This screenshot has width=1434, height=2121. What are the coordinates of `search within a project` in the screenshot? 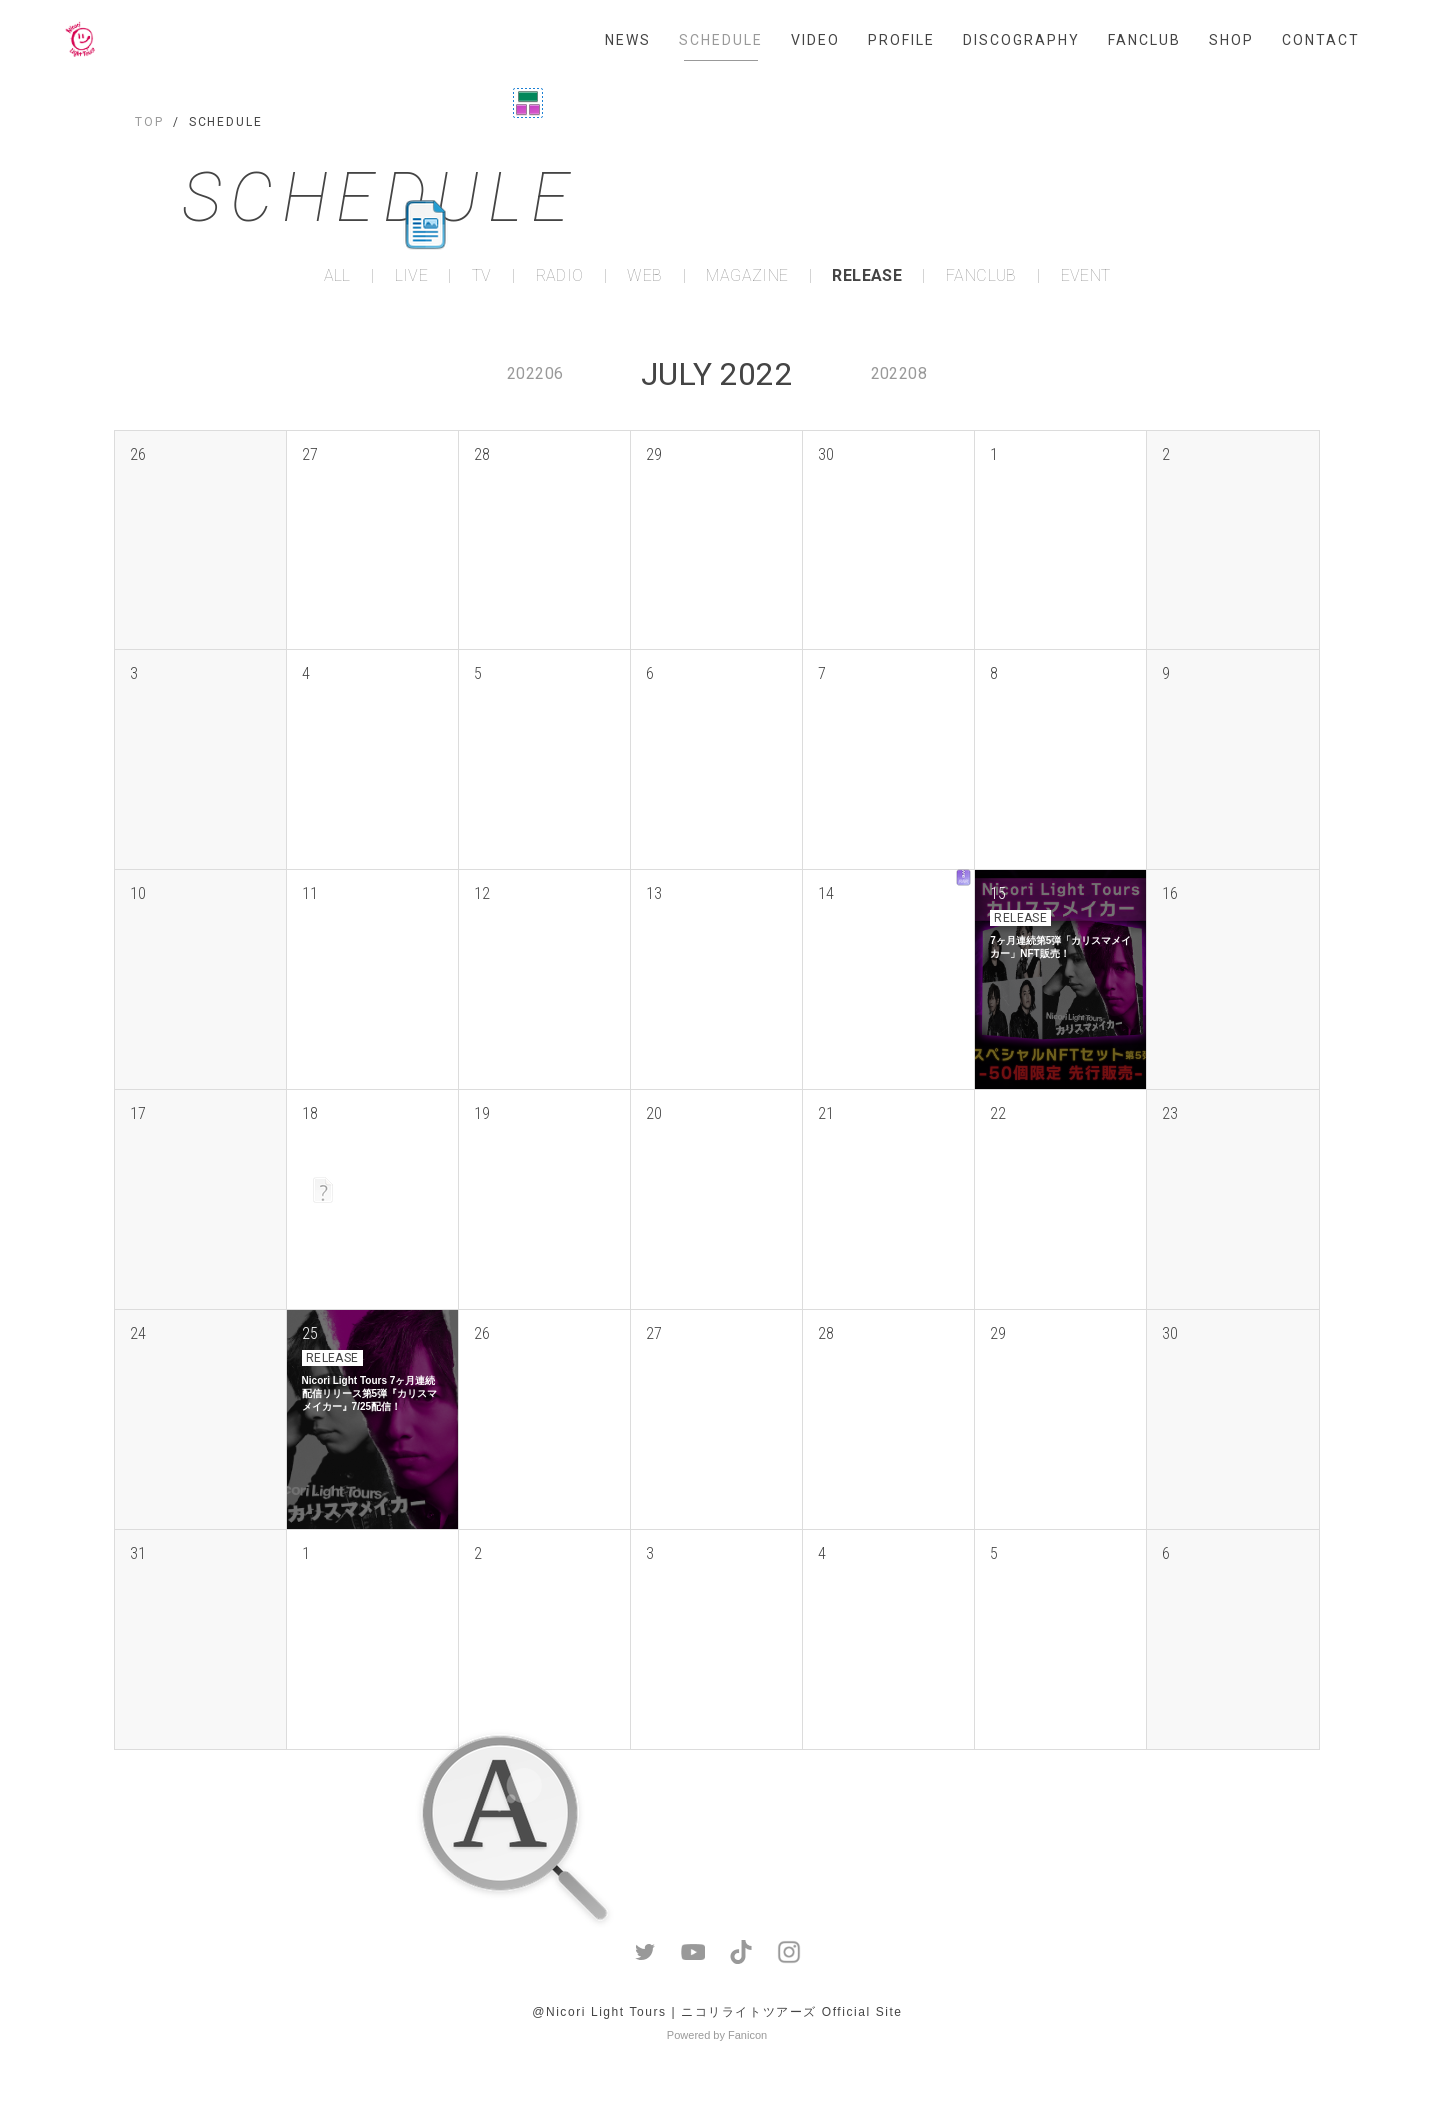 It's located at (513, 1826).